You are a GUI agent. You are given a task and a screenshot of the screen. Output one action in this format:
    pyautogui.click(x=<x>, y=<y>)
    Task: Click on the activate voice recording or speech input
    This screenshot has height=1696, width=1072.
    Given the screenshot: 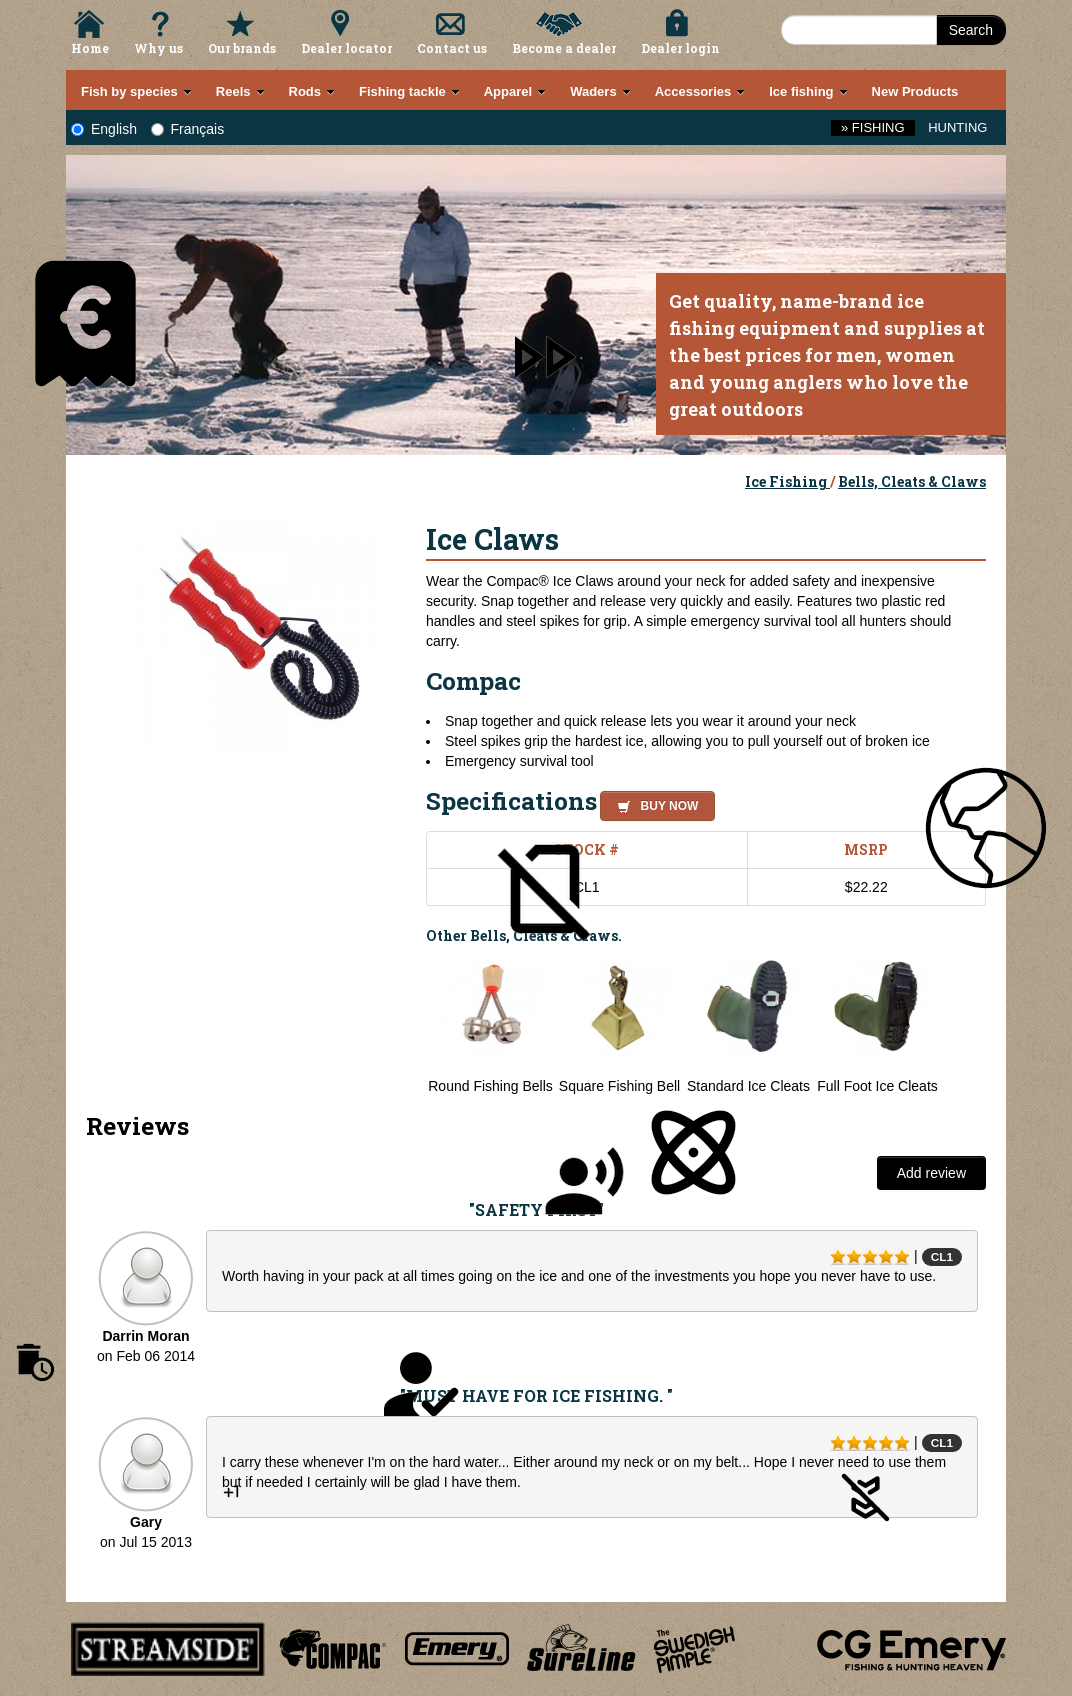 What is the action you would take?
    pyautogui.click(x=584, y=1182)
    